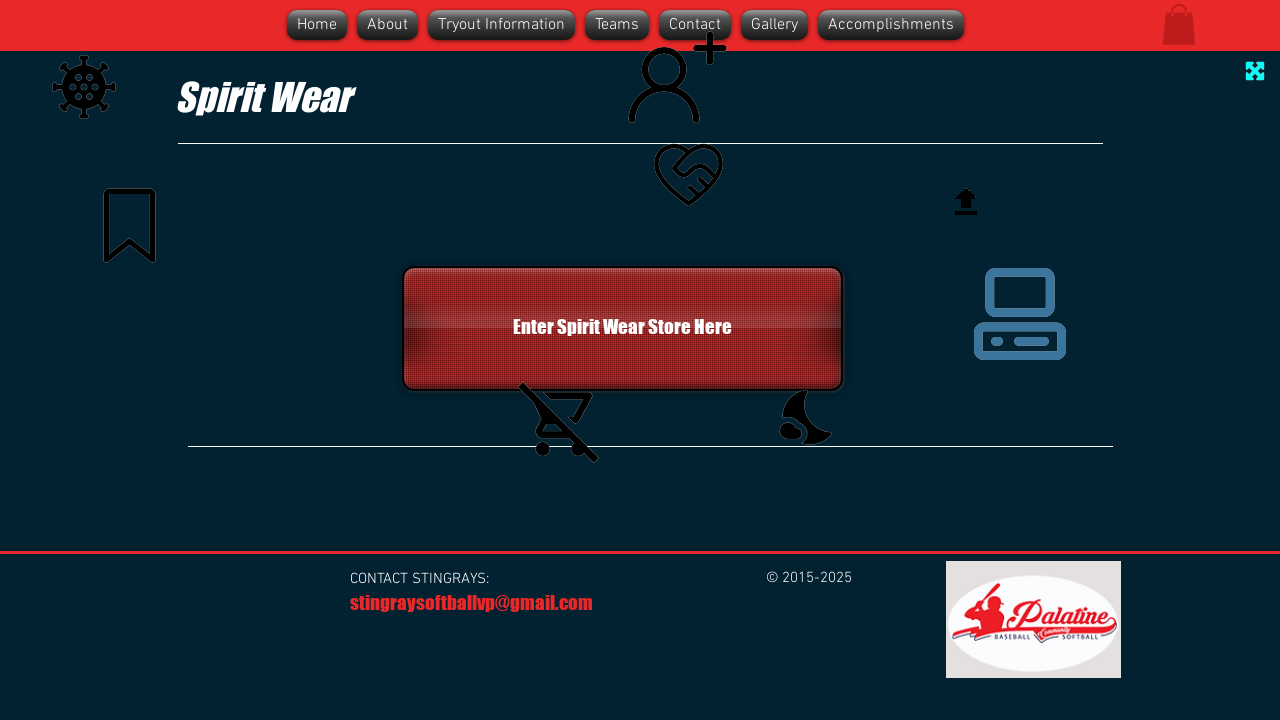 The image size is (1280, 720). I want to click on maximize window to full screen, so click(1255, 71).